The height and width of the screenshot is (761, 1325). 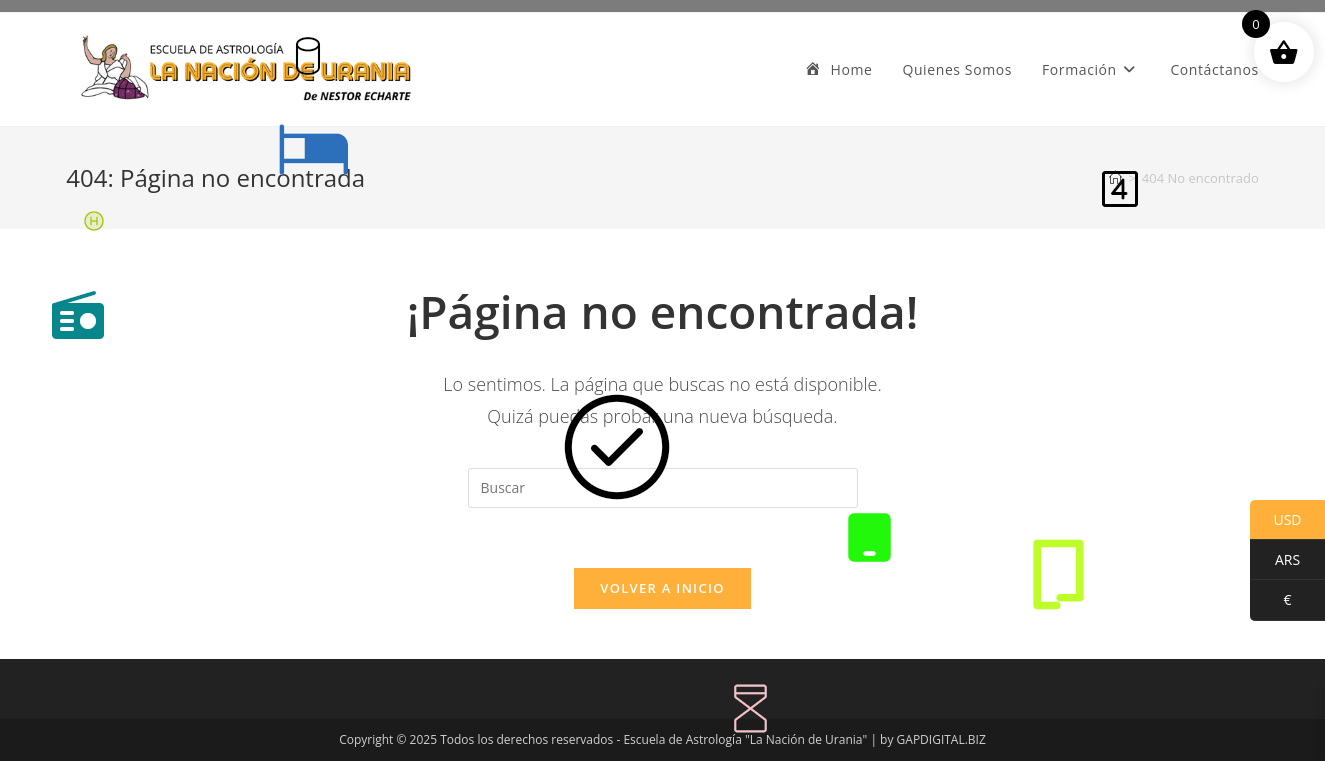 I want to click on indicates a timer or countdown just started, so click(x=750, y=708).